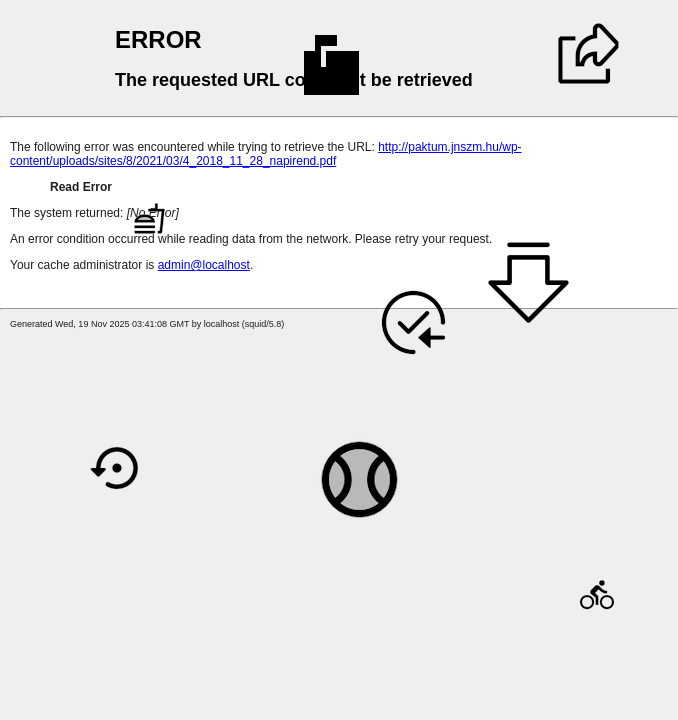  Describe the element at coordinates (413, 322) in the screenshot. I see `indicates a tracked issue has been closed and completed` at that location.